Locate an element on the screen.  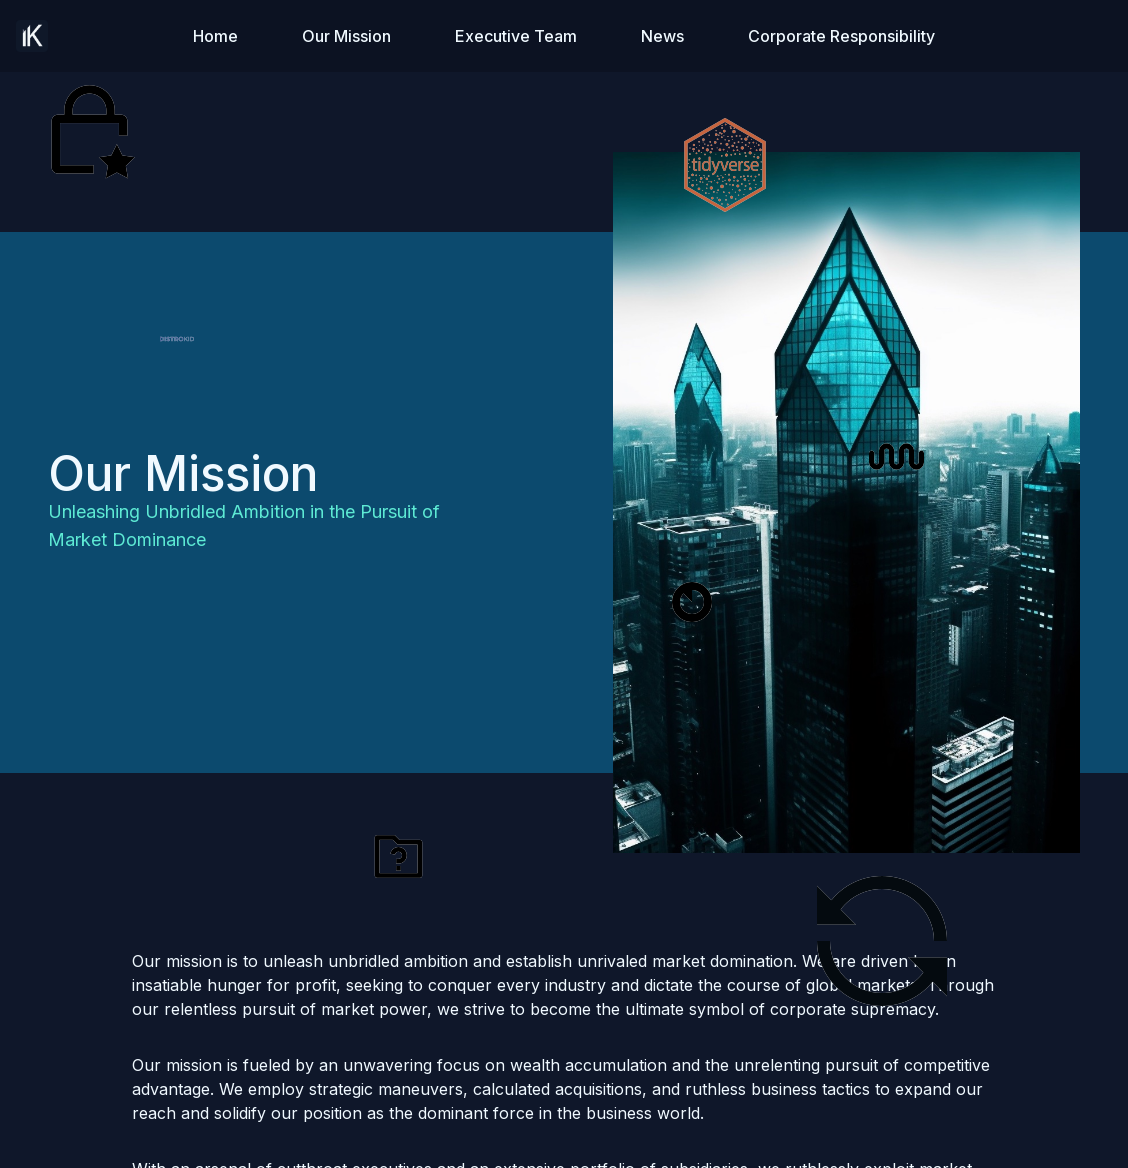
access distrokid music distribution platform is located at coordinates (177, 339).